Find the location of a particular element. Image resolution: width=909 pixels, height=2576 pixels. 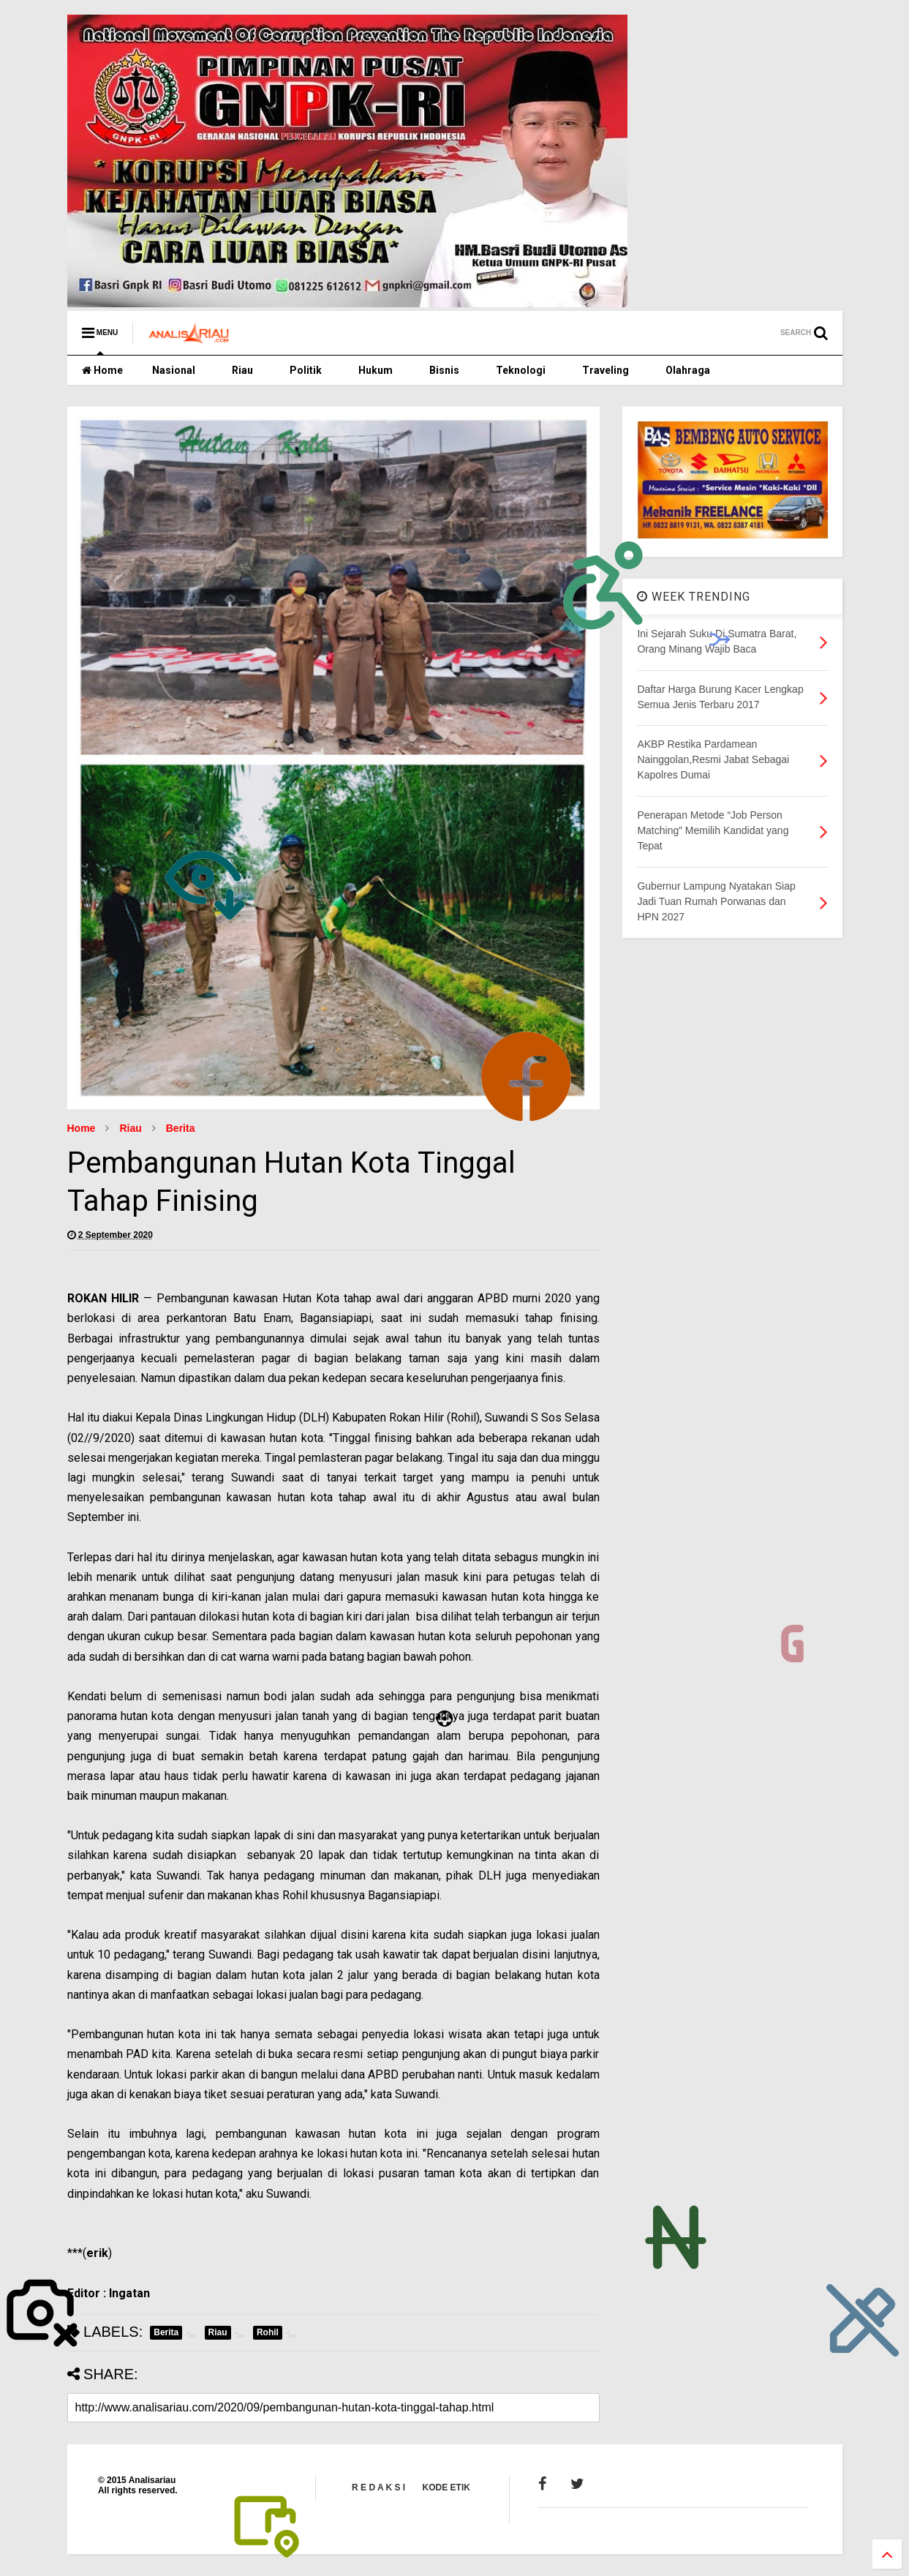

scroll down to view more content is located at coordinates (203, 877).